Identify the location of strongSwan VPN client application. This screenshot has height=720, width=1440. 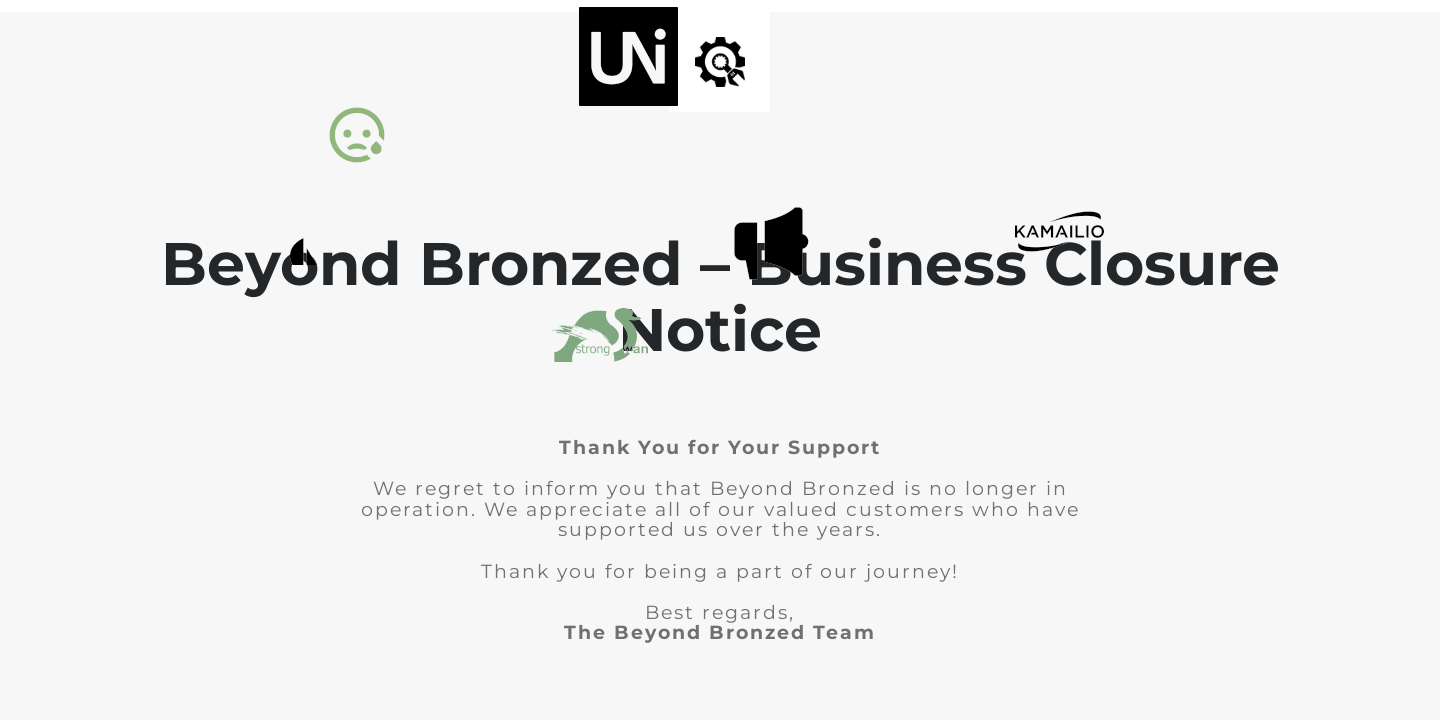
(600, 335).